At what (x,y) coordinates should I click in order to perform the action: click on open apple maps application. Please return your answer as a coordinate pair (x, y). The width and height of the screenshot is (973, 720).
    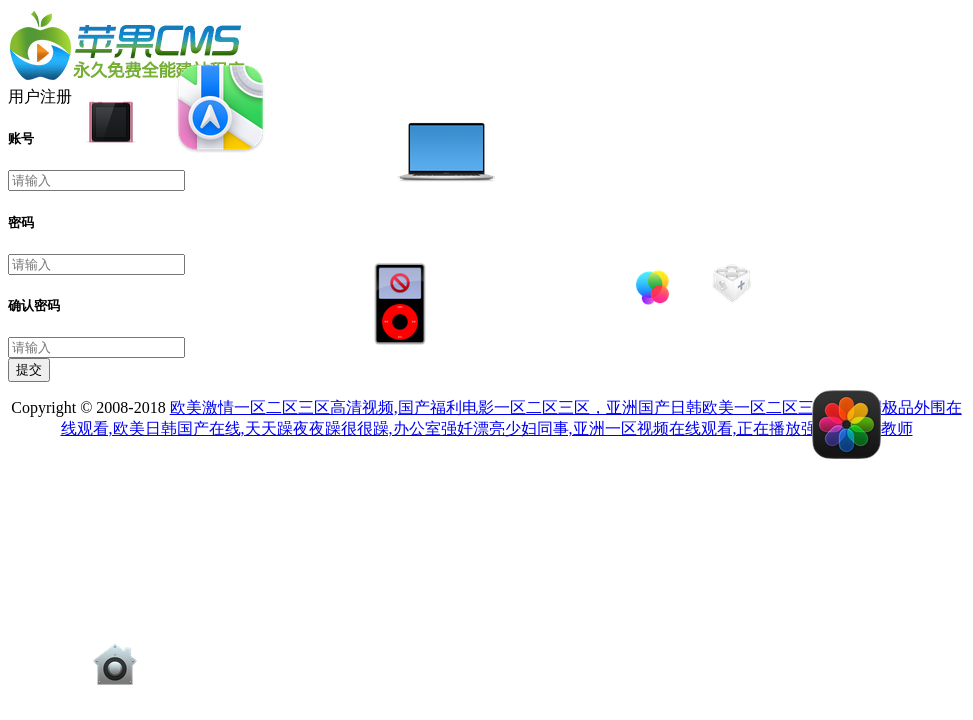
    Looking at the image, I should click on (220, 107).